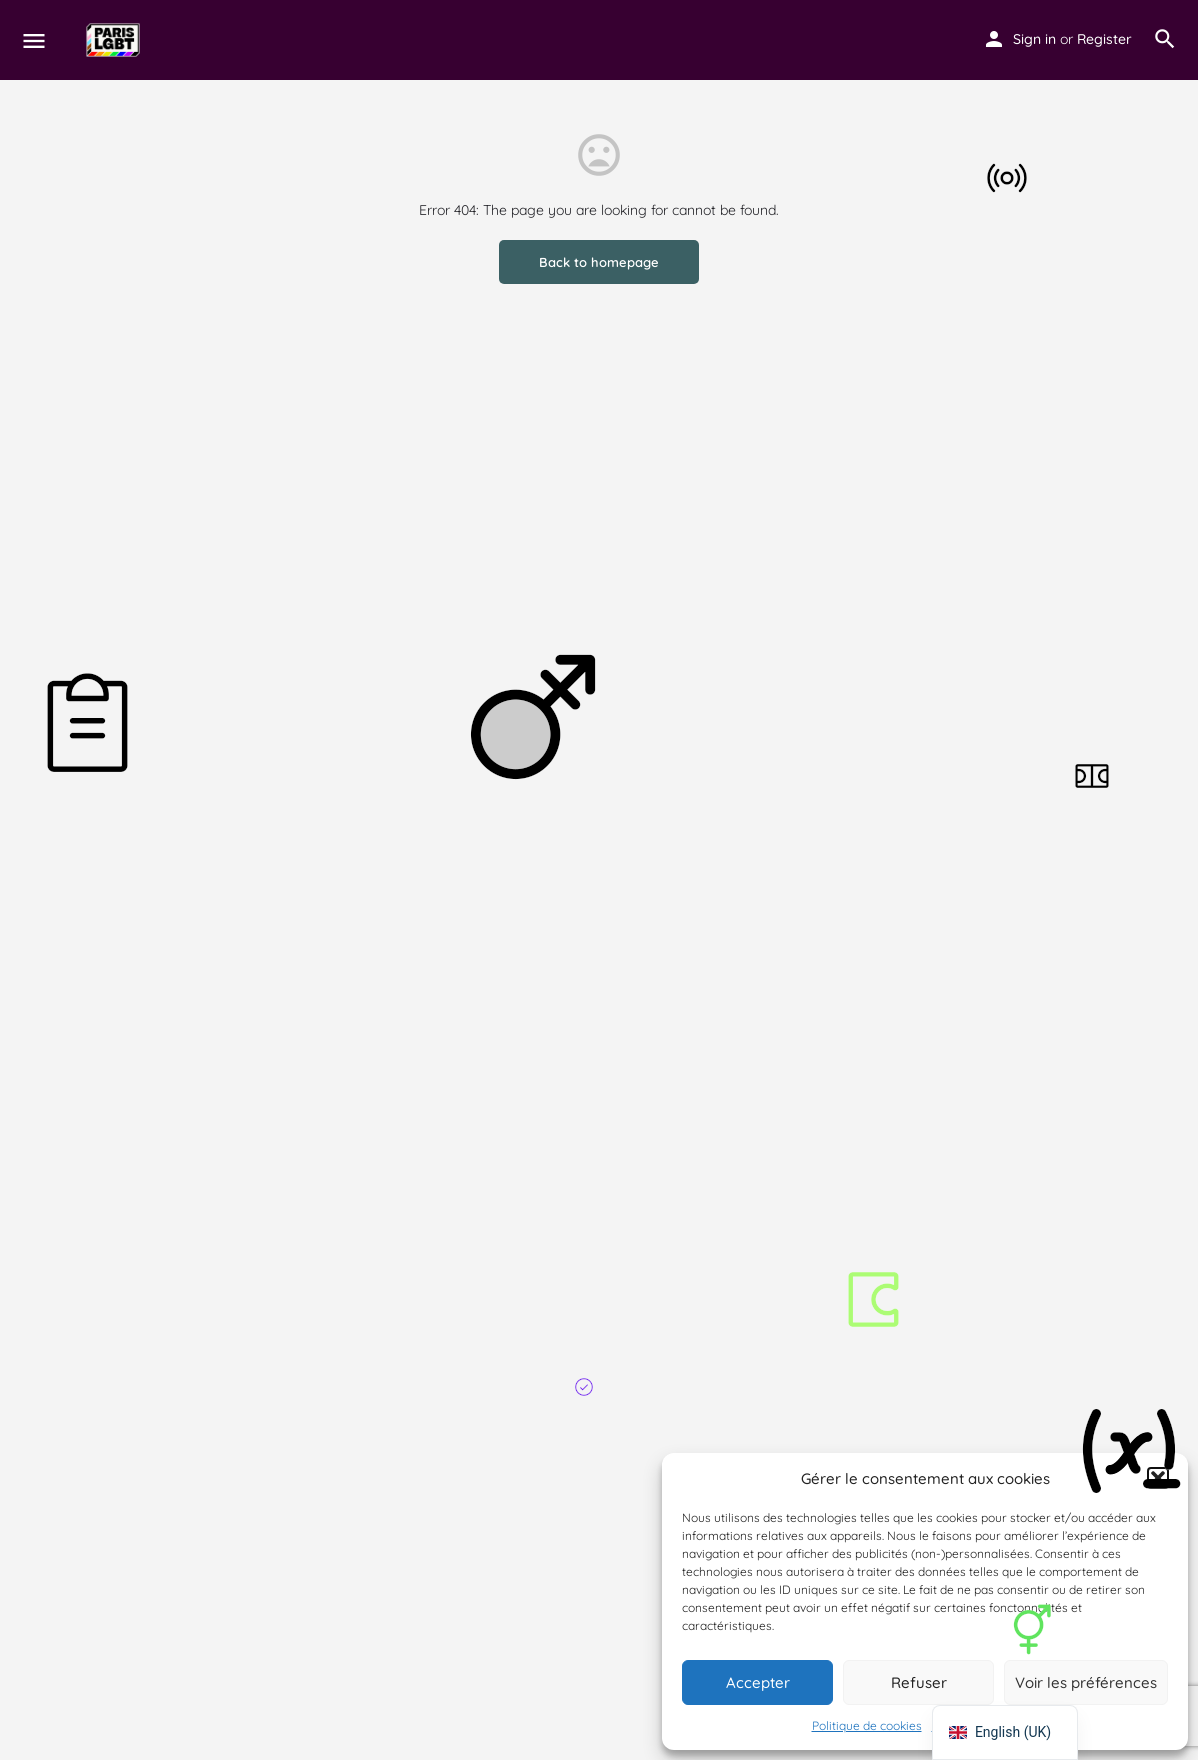 The image size is (1198, 1760). What do you see at coordinates (535, 714) in the screenshot?
I see `select transgender as gender identity` at bounding box center [535, 714].